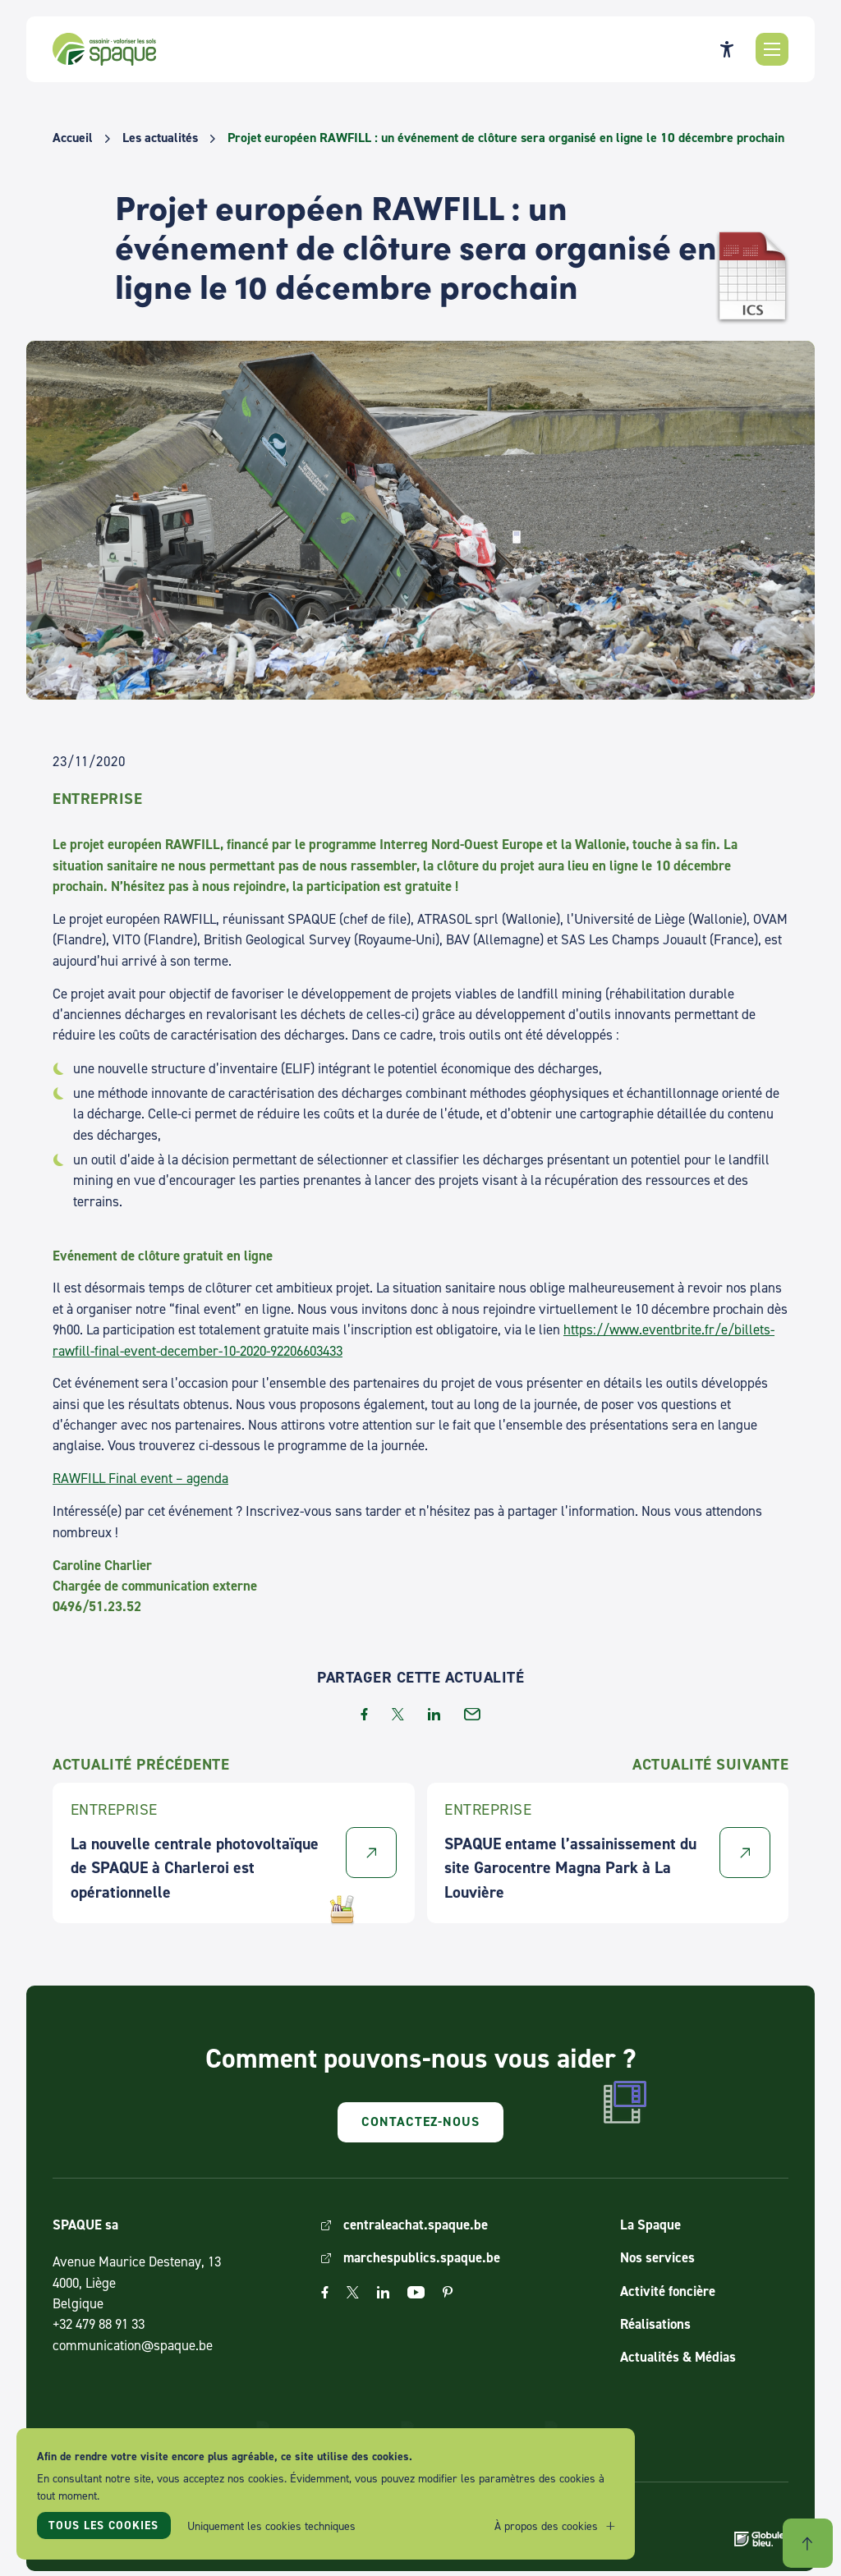 This screenshot has height=2576, width=841. Describe the element at coordinates (342, 1910) in the screenshot. I see `access miscellaneous or uncategorized applications` at that location.